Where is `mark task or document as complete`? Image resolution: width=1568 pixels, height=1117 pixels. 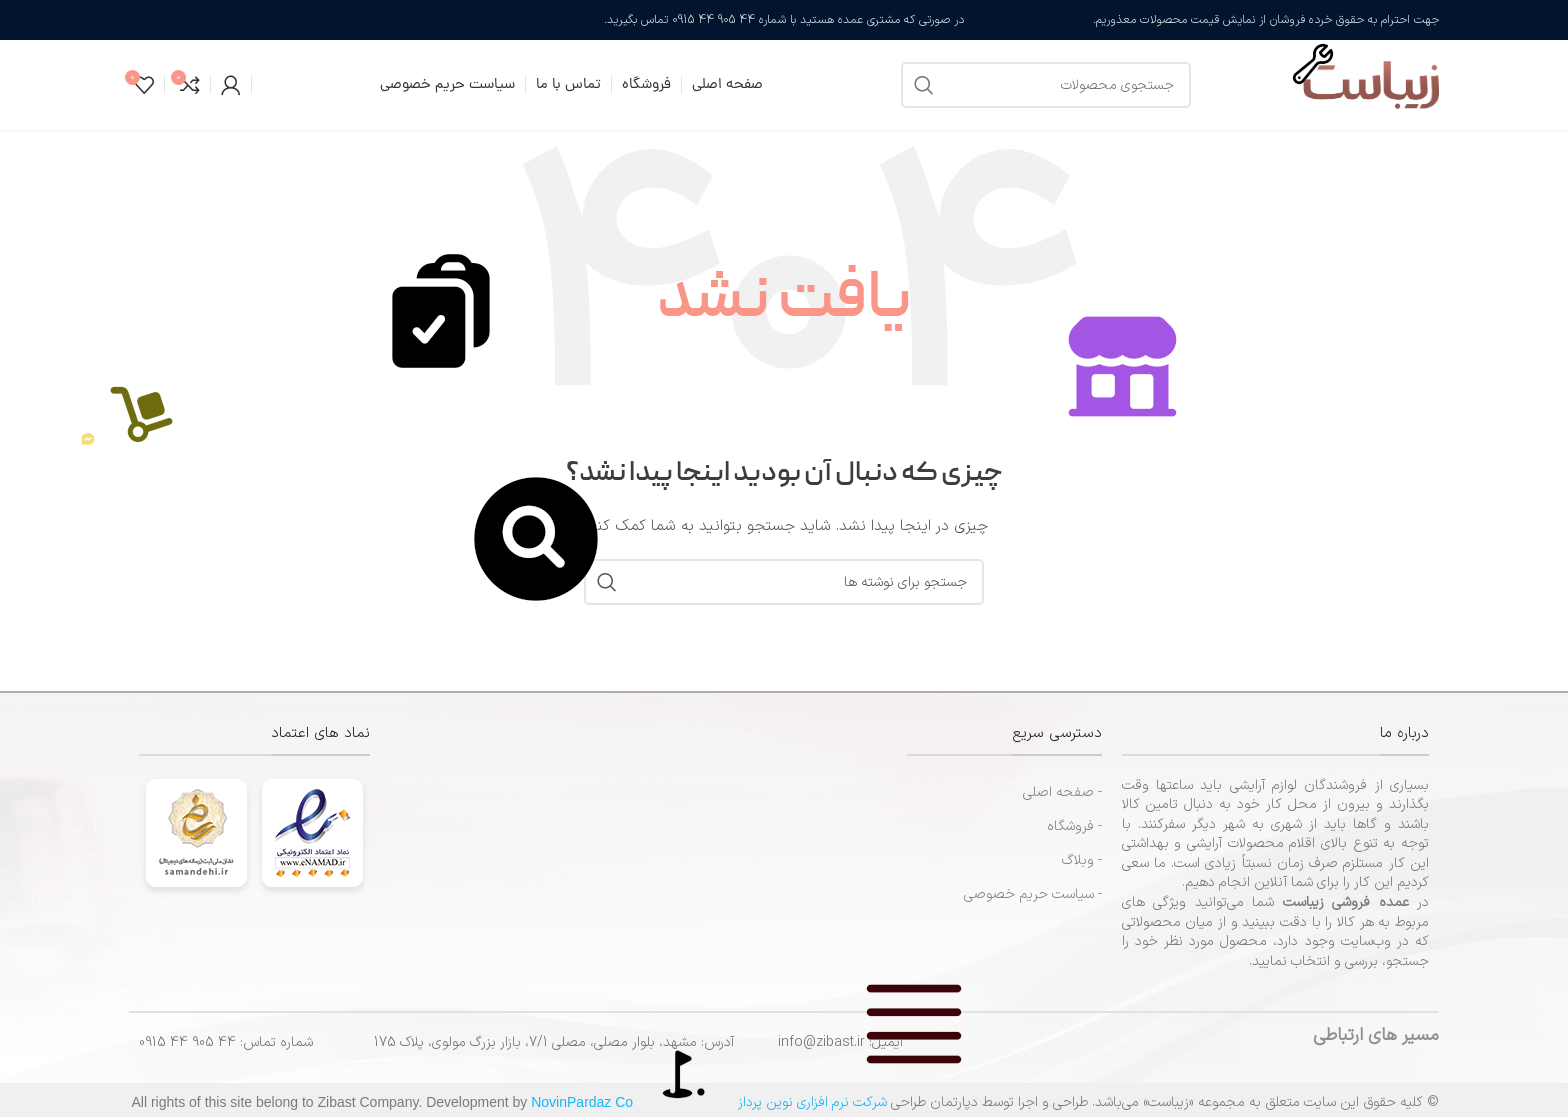
mark task or document as complete is located at coordinates (441, 311).